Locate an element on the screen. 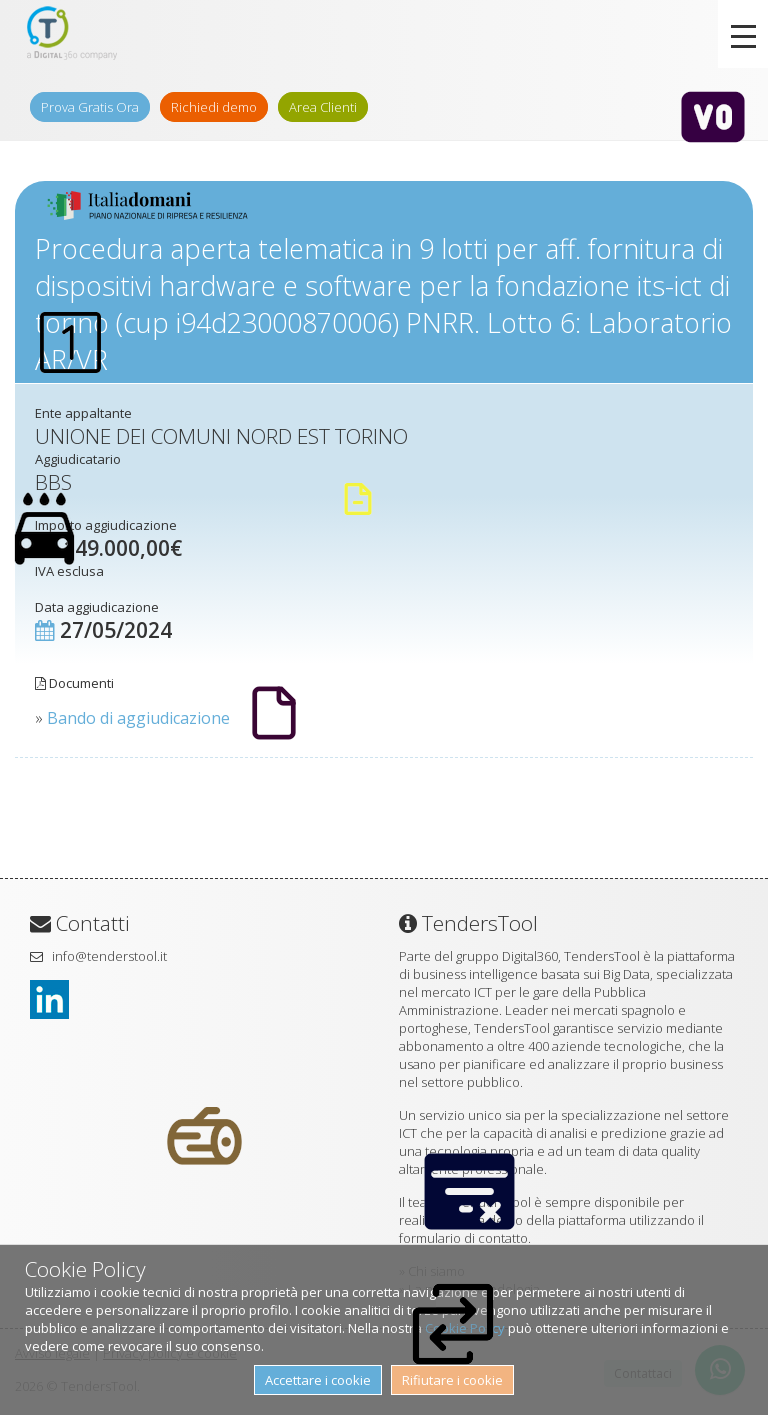 This screenshot has width=768, height=1415. clear all active filters is located at coordinates (469, 1191).